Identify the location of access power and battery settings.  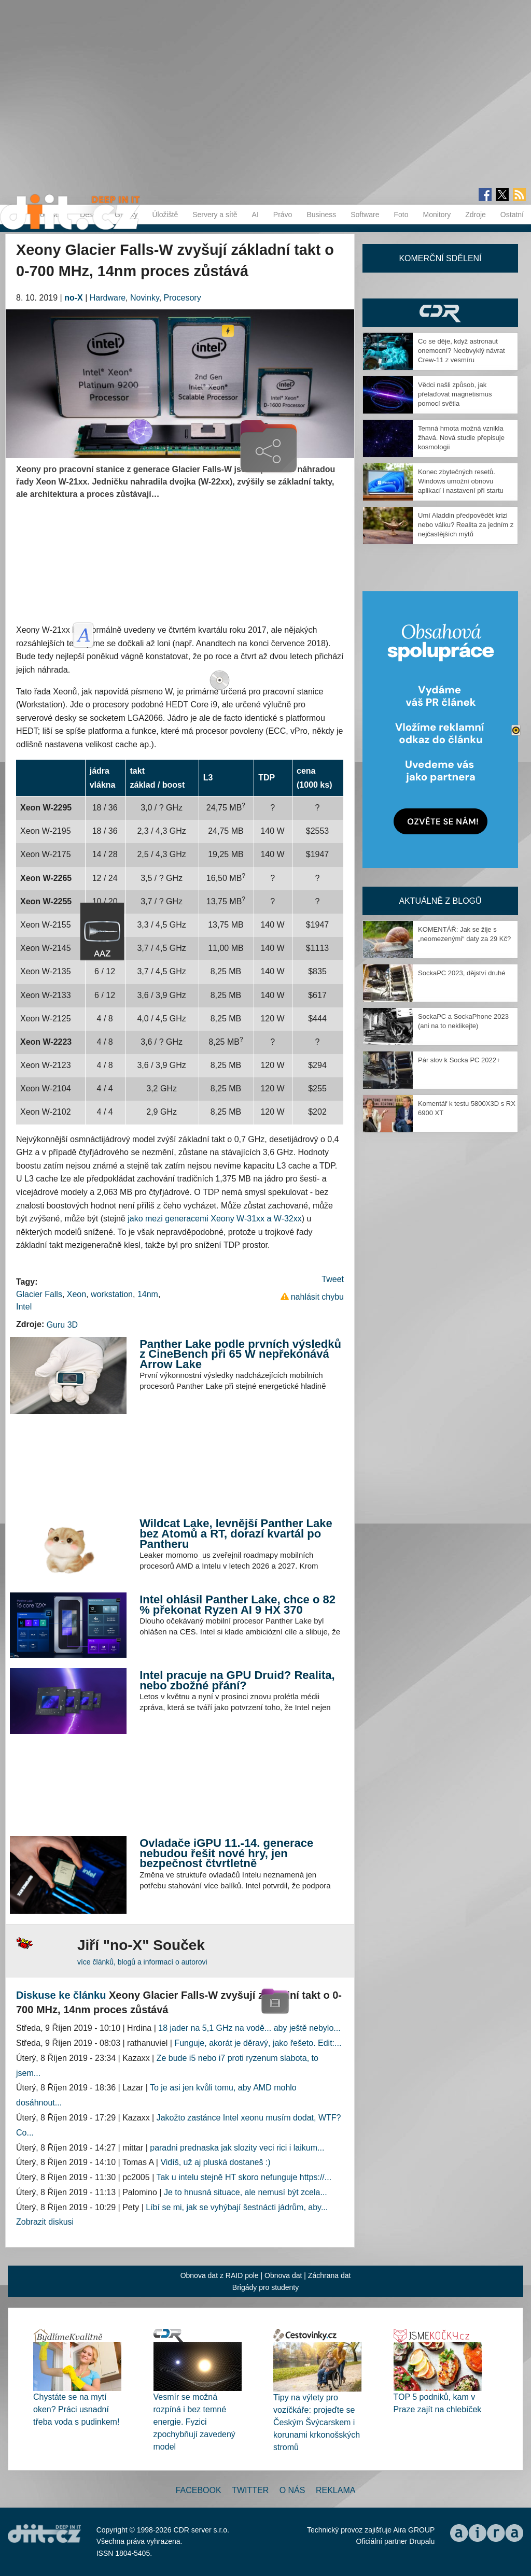
(228, 331).